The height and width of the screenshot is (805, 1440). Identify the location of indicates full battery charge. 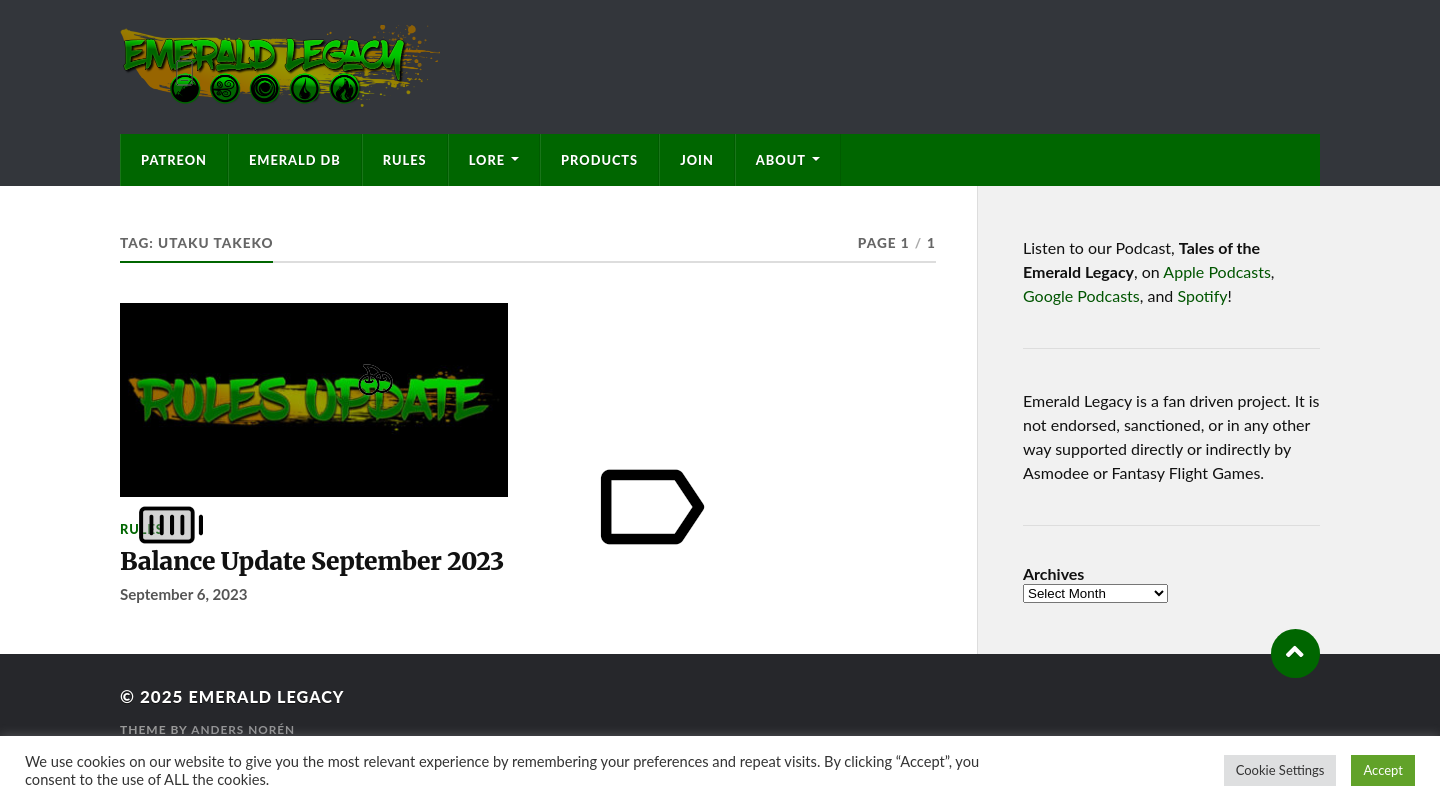
(170, 525).